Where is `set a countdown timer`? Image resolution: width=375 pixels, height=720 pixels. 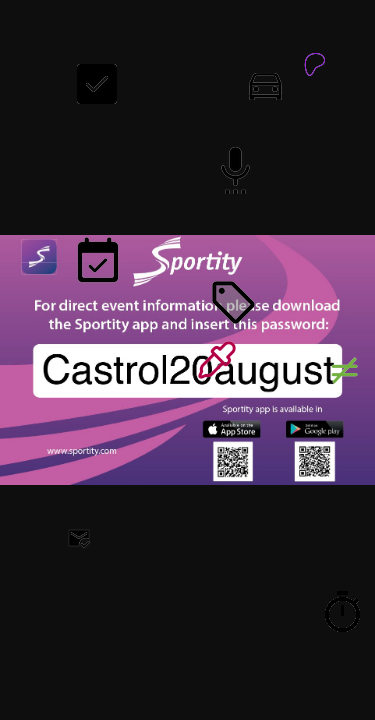
set a countdown timer is located at coordinates (342, 612).